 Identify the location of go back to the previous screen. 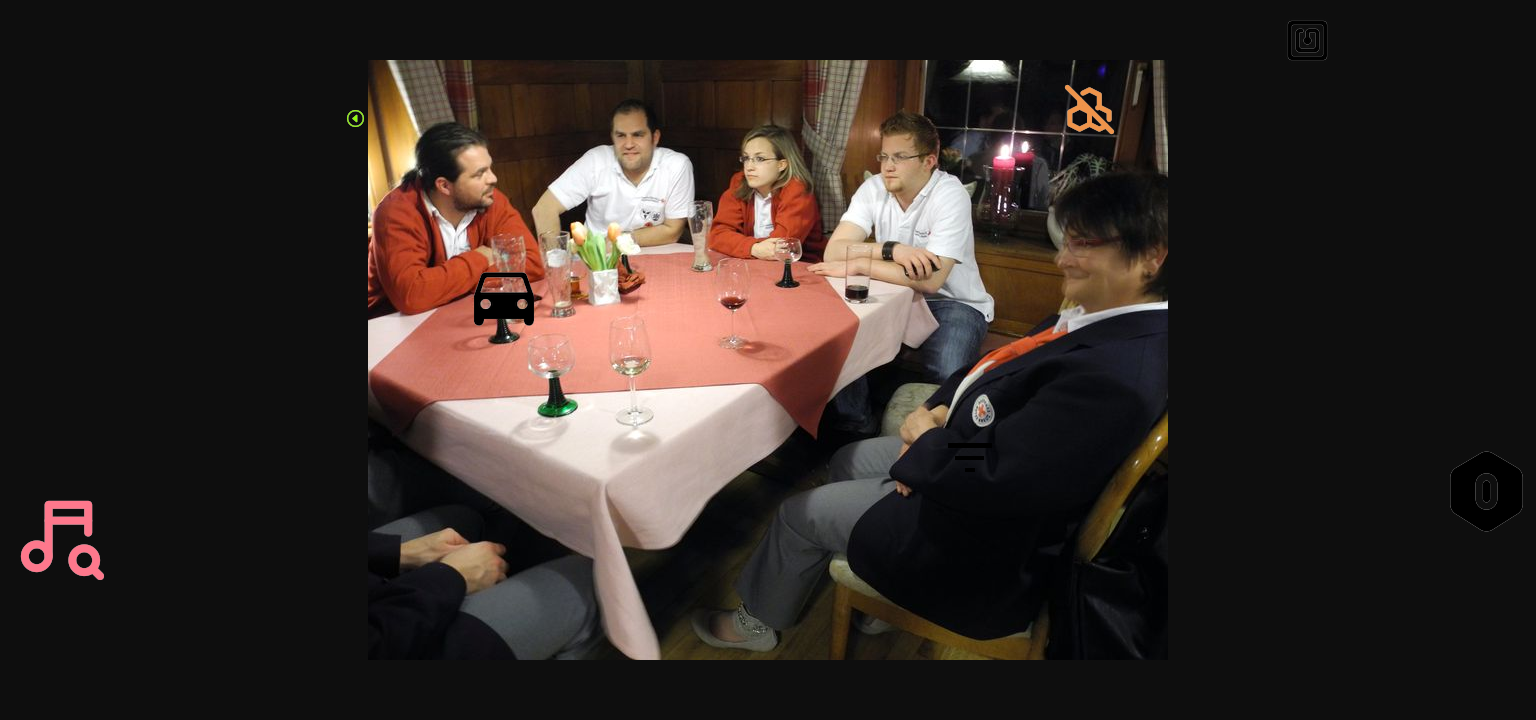
(355, 118).